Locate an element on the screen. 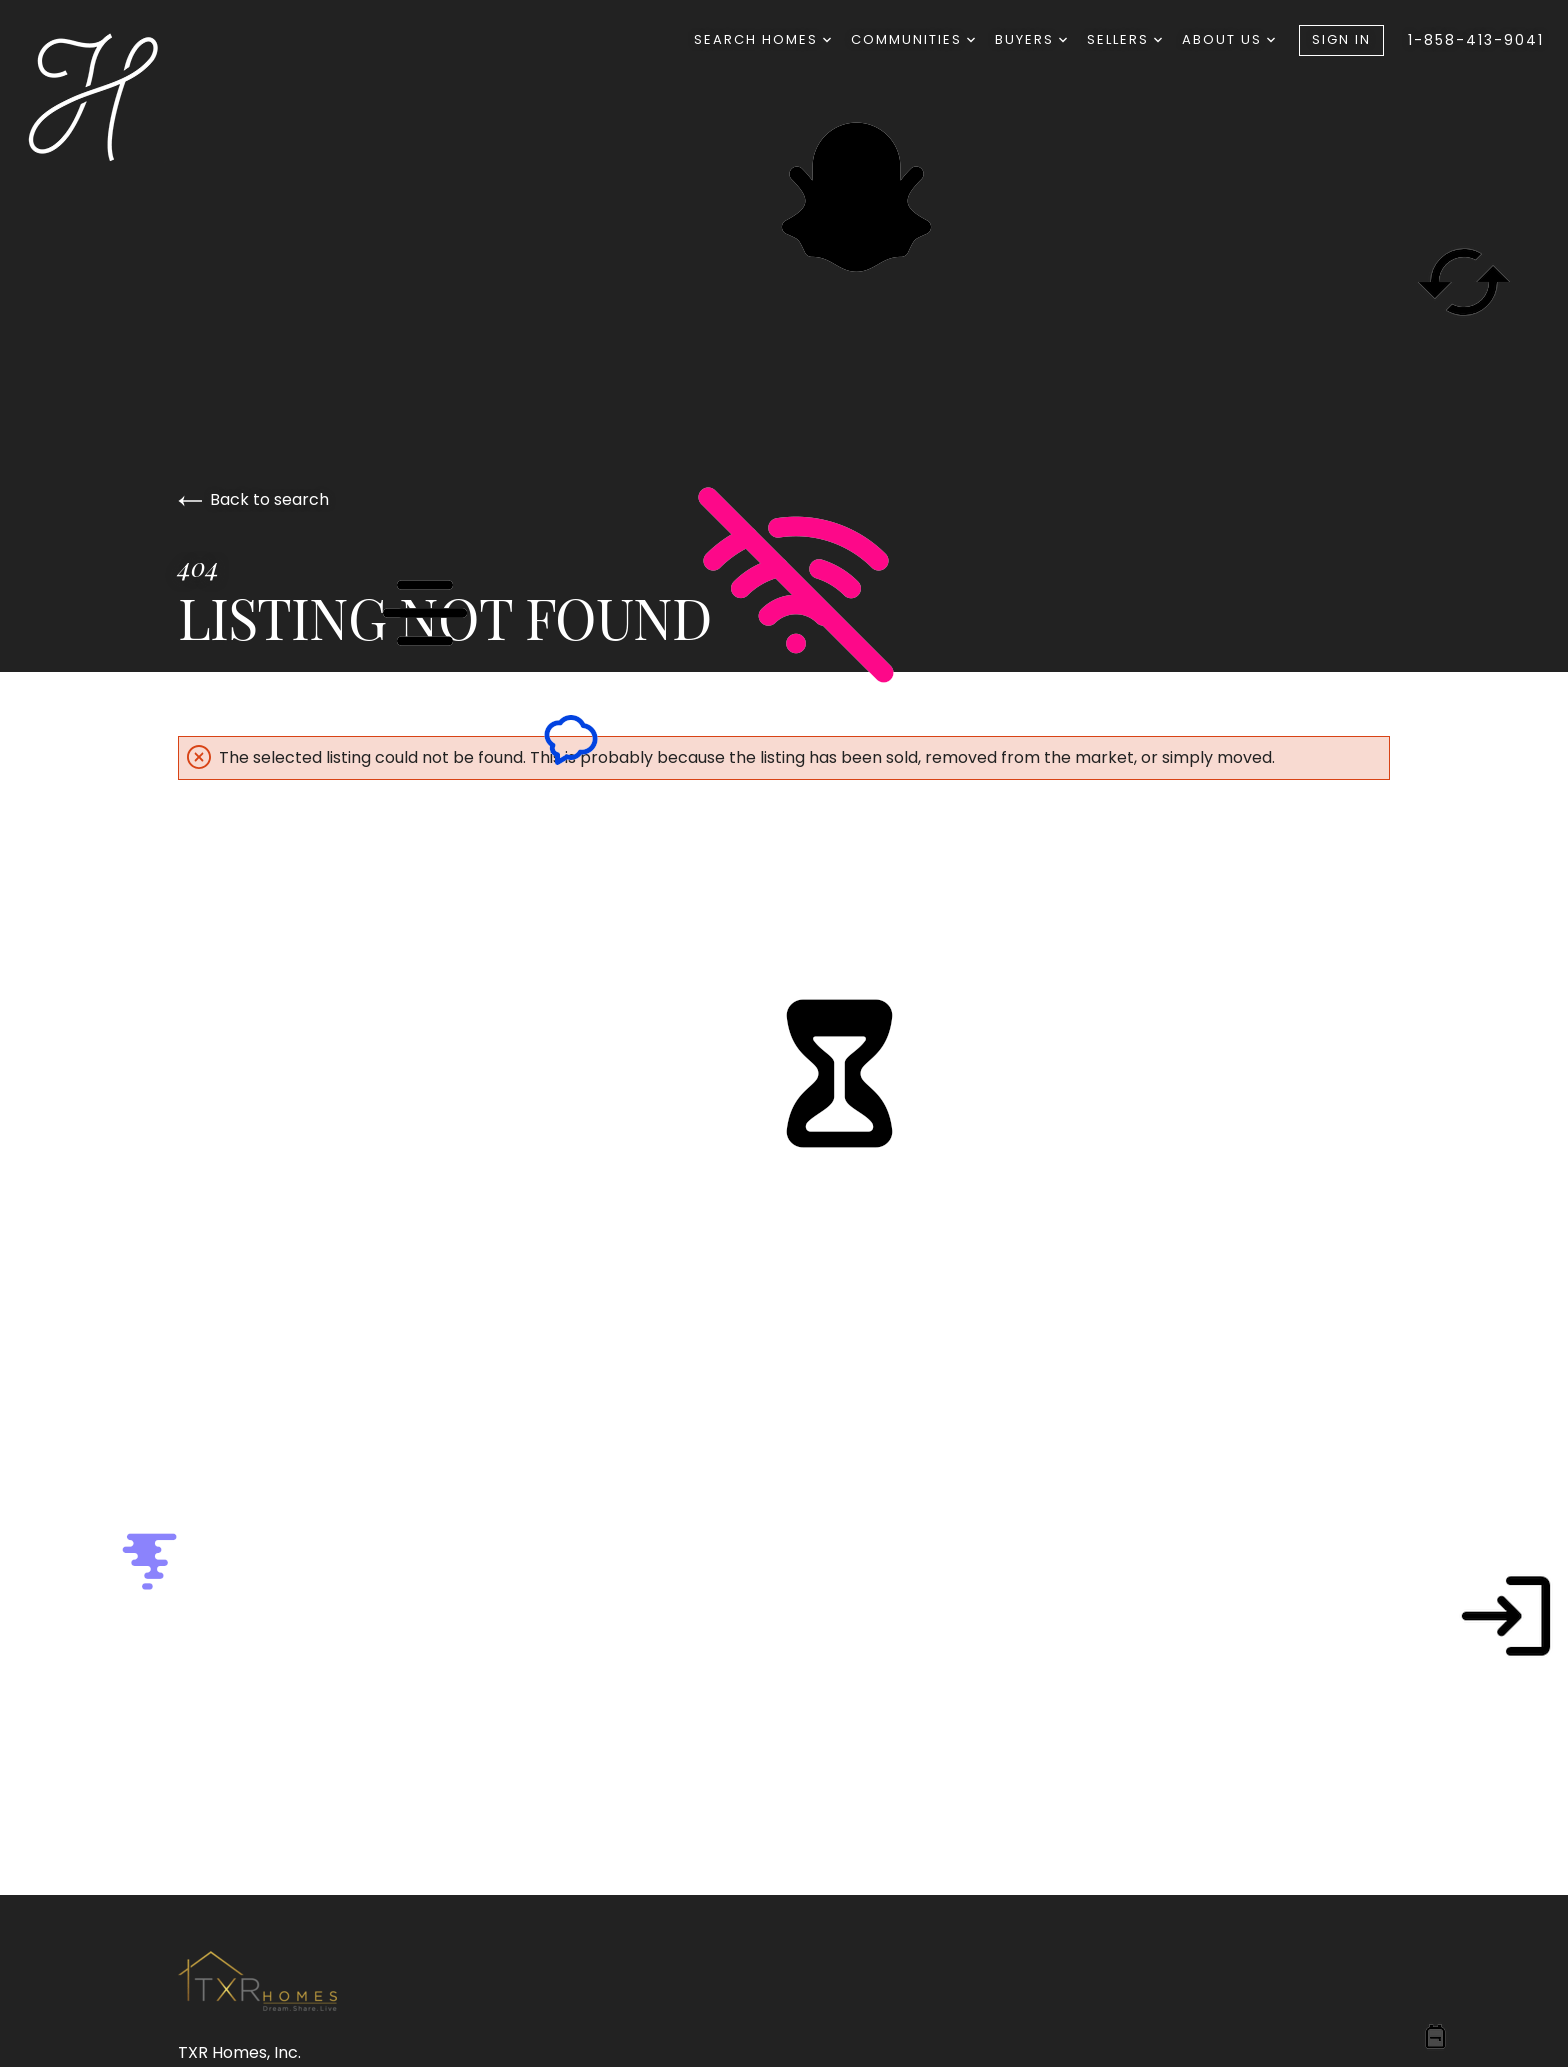  indicates severe weather alert or tornado warning is located at coordinates (148, 1559).